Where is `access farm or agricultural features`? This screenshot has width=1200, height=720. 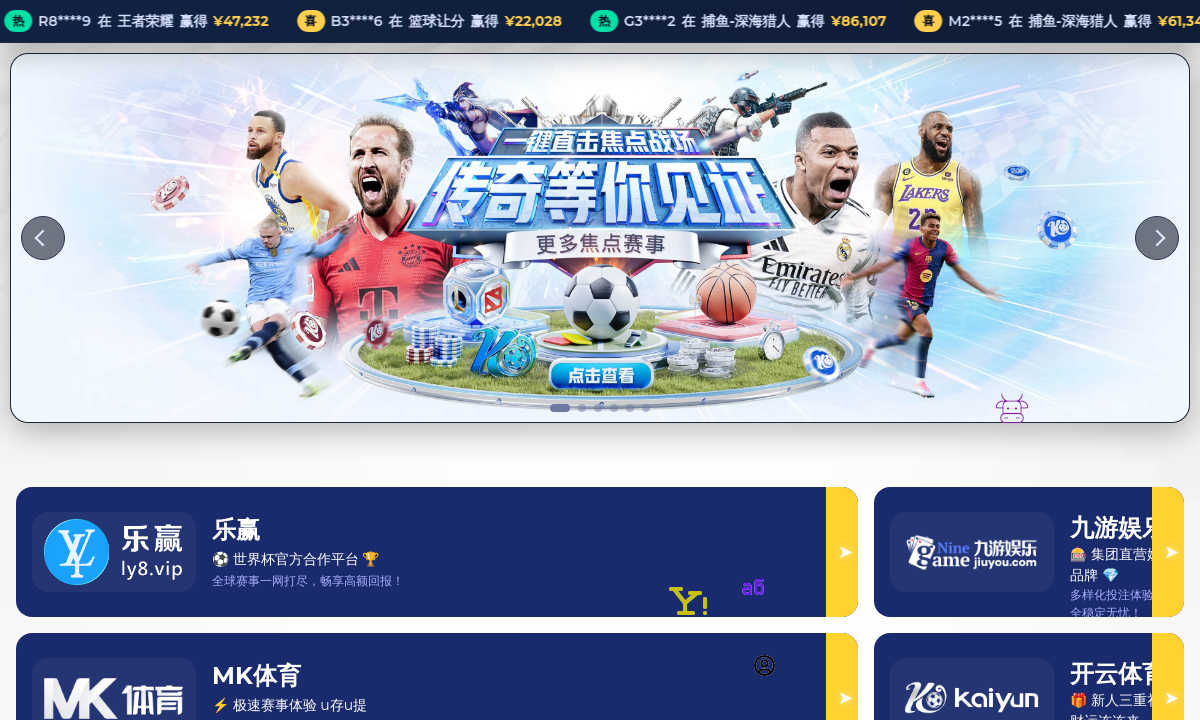 access farm or agricultural features is located at coordinates (1012, 409).